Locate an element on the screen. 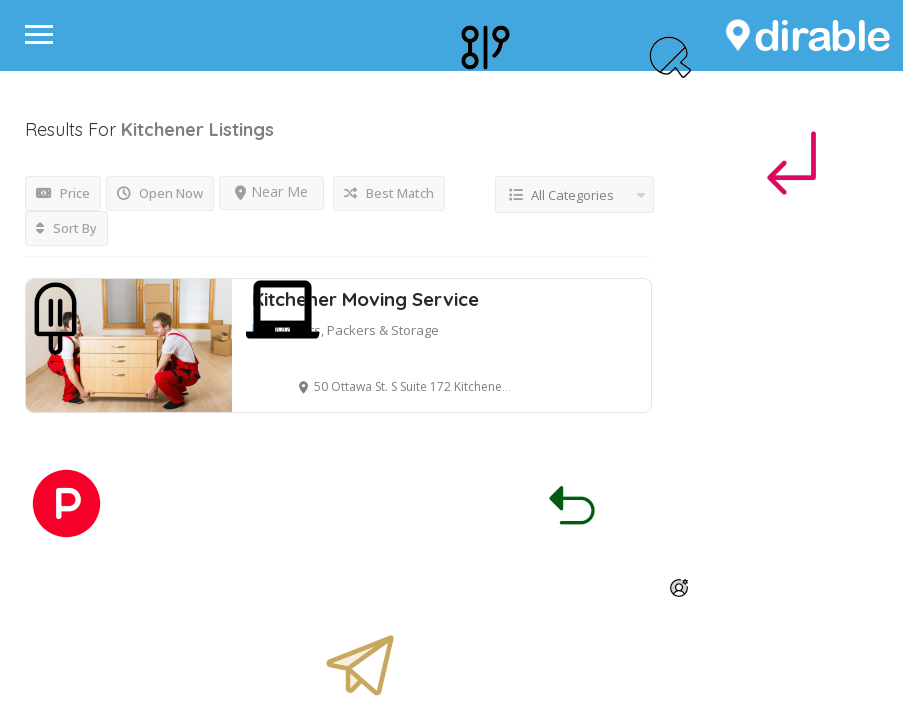  browse frozen treats or dessert options is located at coordinates (55, 317).